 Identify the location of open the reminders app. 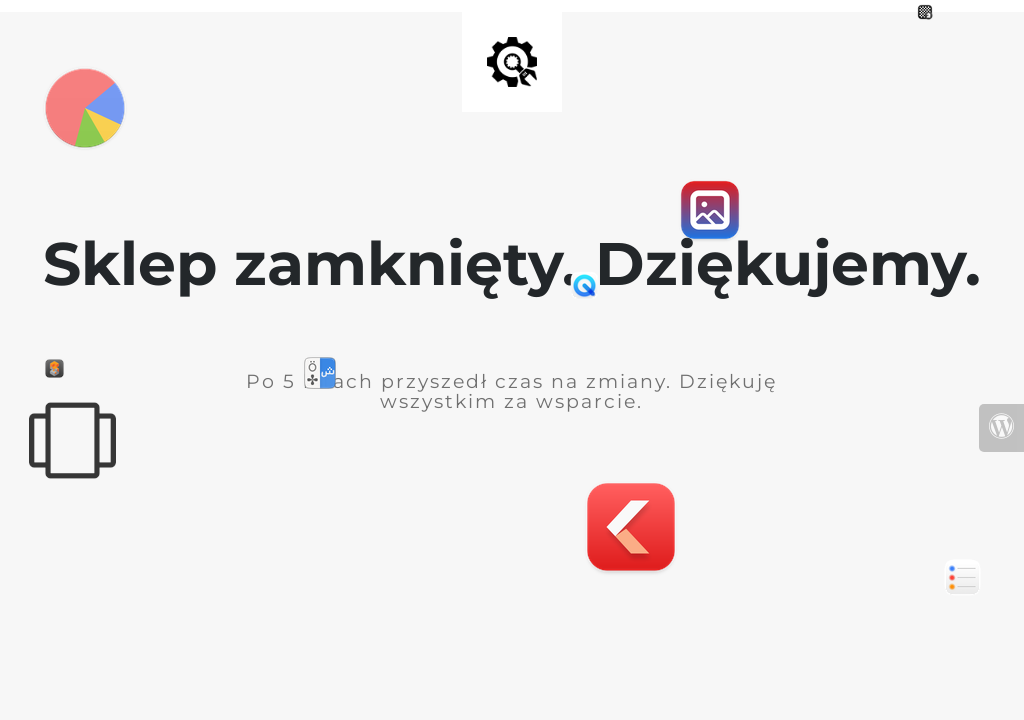
(962, 577).